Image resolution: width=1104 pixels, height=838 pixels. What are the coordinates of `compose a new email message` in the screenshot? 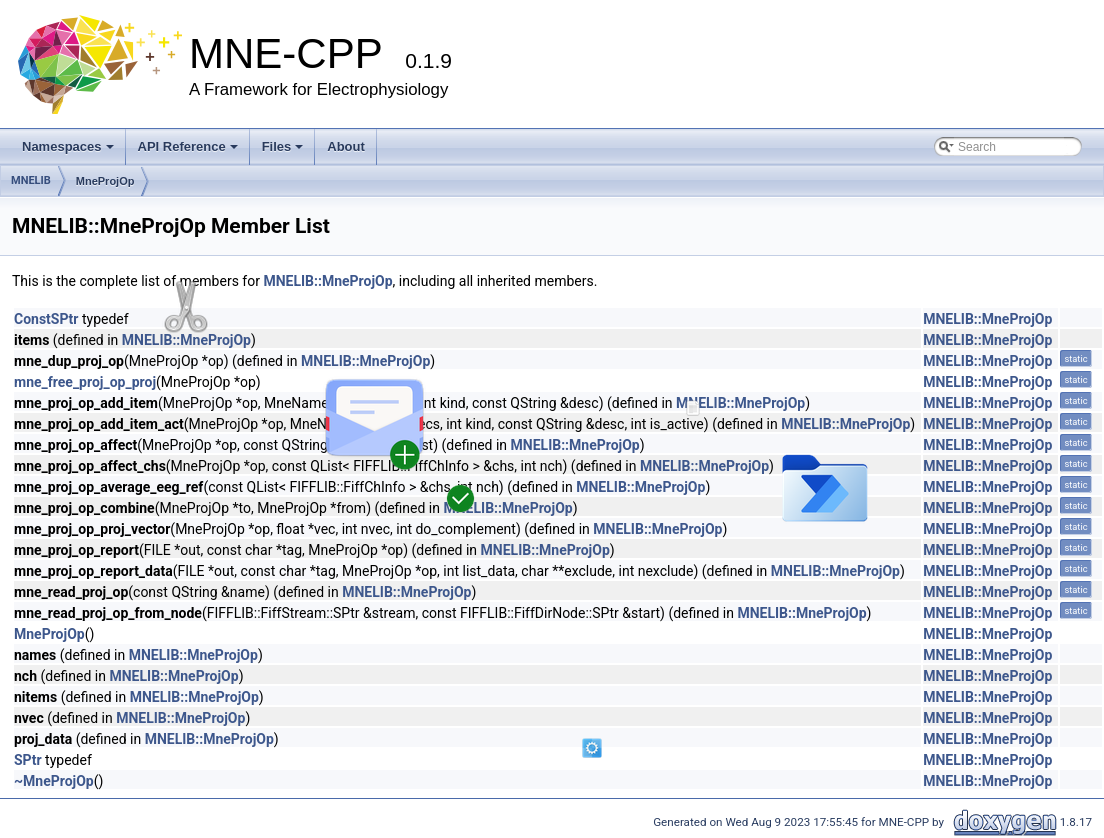 It's located at (374, 417).